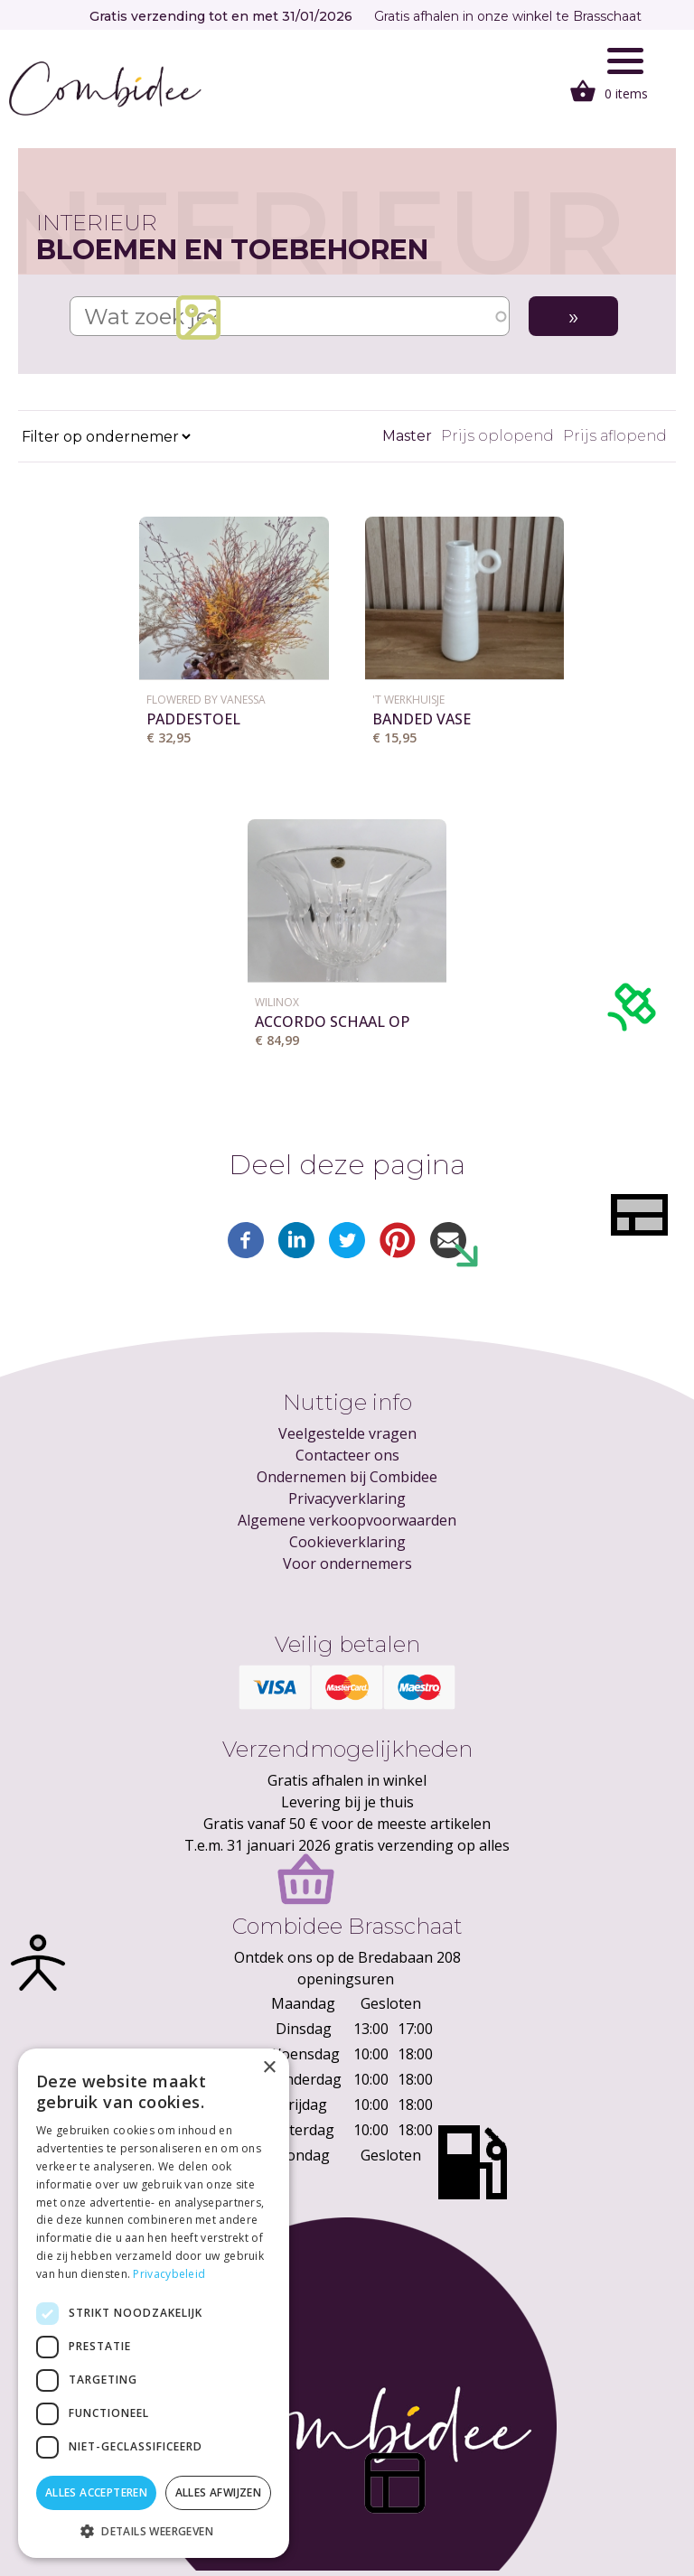 This screenshot has width=694, height=2576. I want to click on view or open an image file, so click(198, 317).